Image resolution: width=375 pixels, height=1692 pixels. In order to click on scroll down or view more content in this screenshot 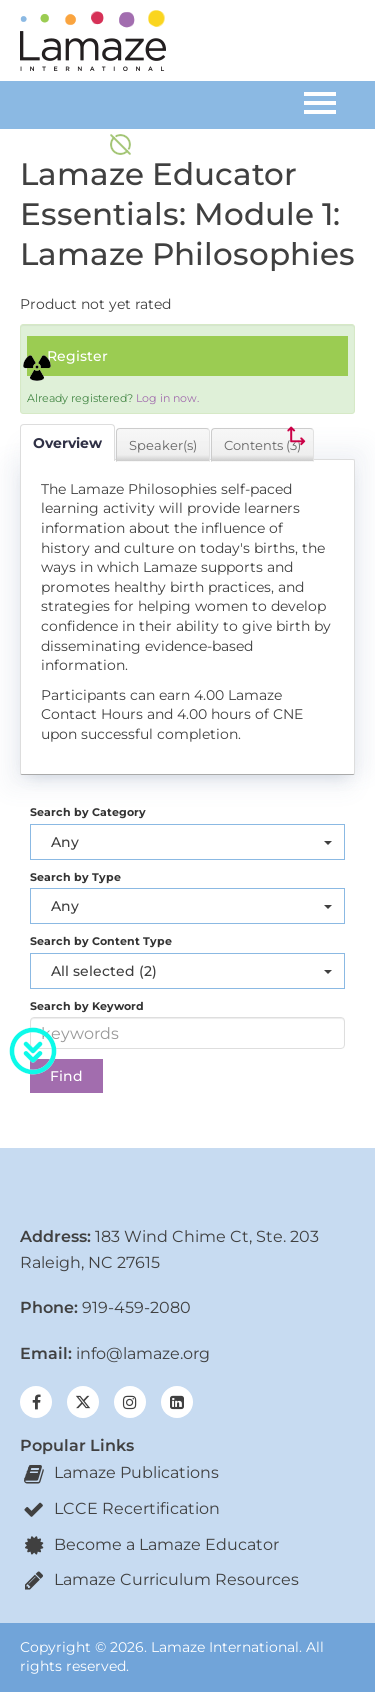, I will do `click(33, 1051)`.